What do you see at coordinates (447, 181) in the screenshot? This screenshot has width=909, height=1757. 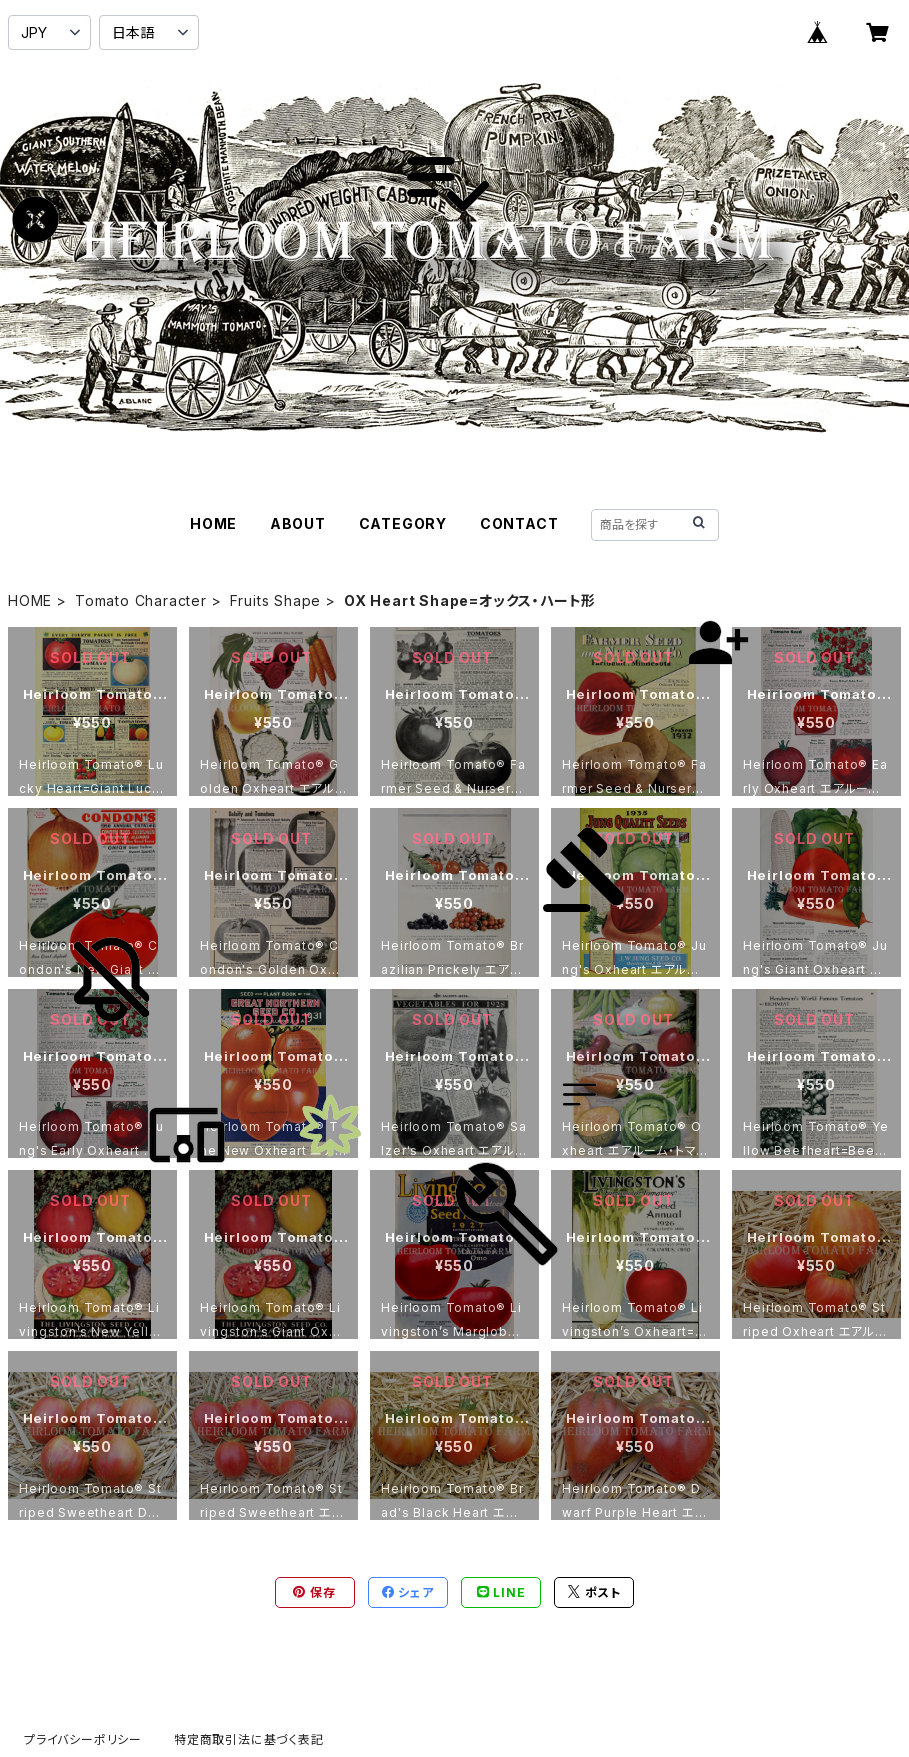 I see `item successfully added to playlist` at bounding box center [447, 181].